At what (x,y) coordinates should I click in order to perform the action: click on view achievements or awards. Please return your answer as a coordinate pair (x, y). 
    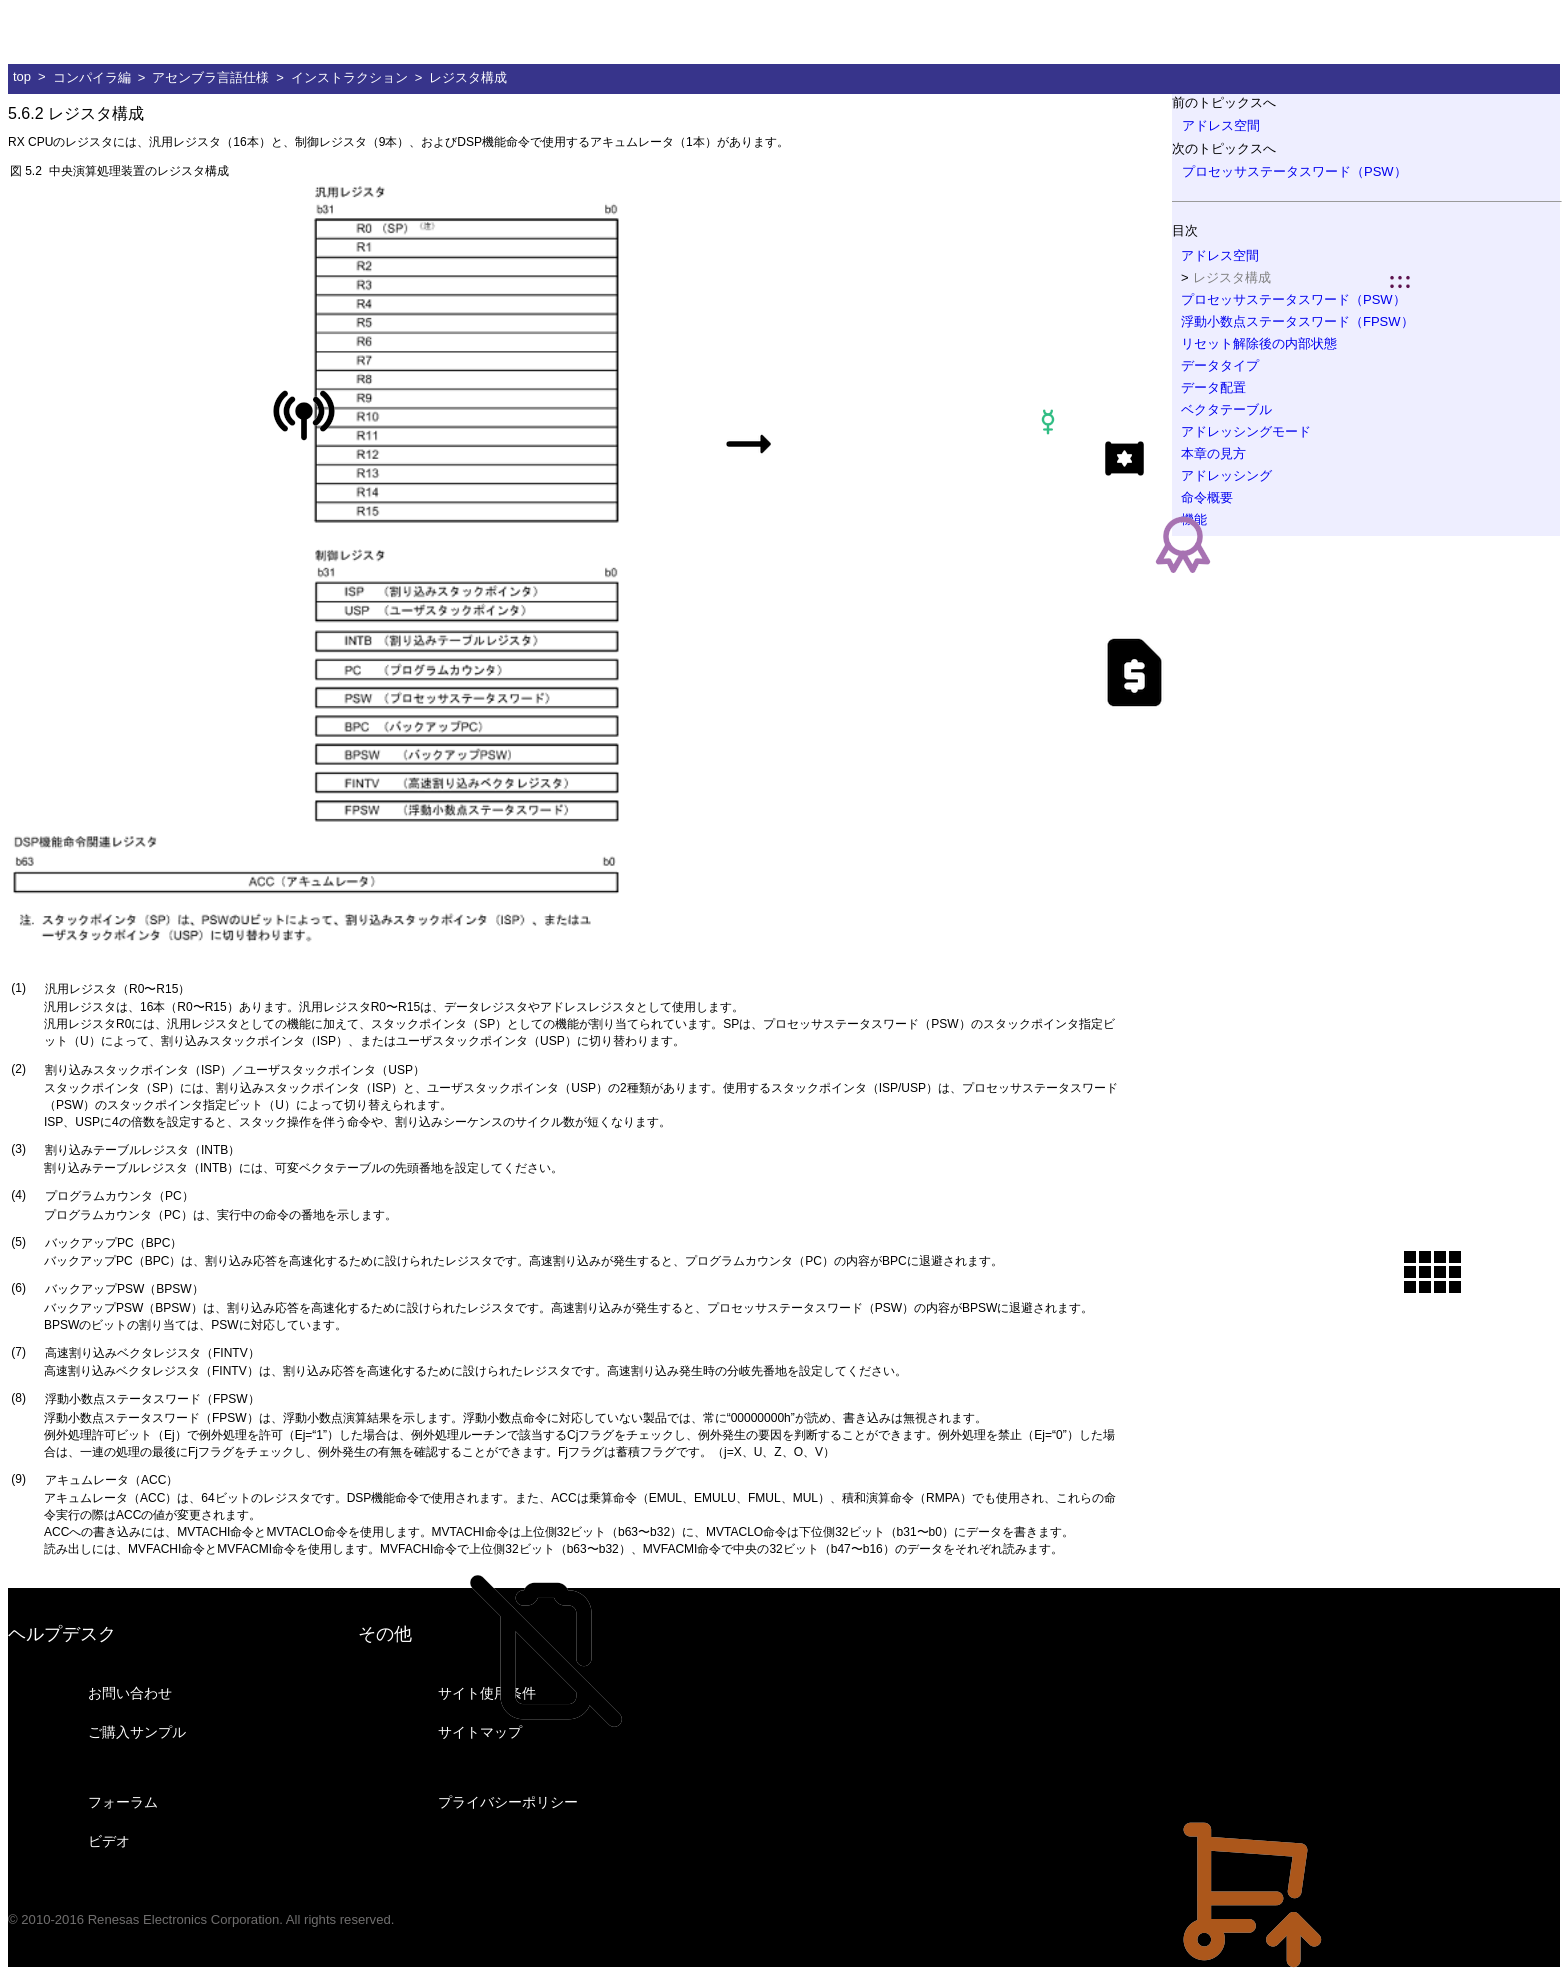
    Looking at the image, I should click on (1183, 545).